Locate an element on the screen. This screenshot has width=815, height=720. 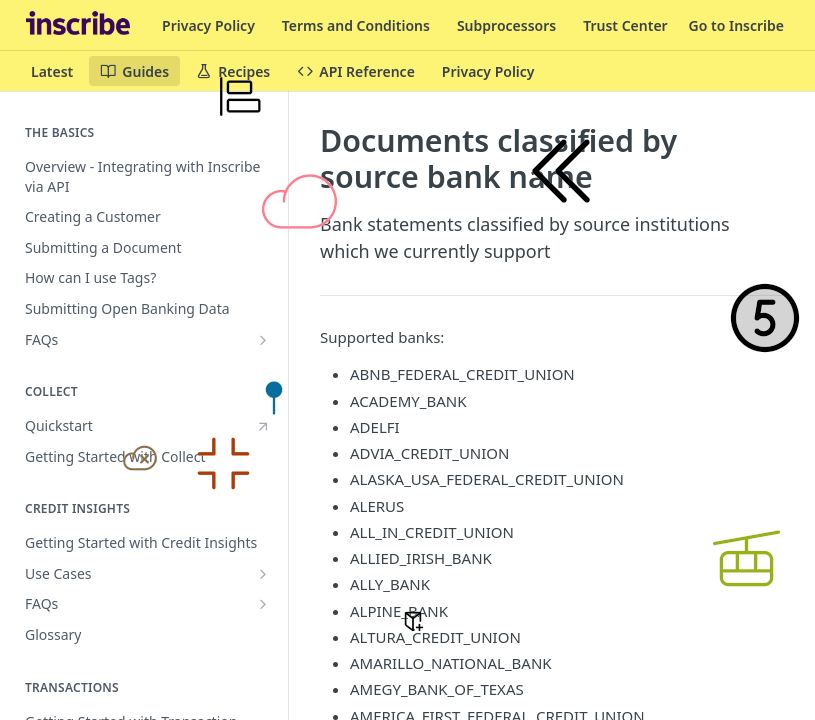
access cable car or gondola transit information is located at coordinates (746, 559).